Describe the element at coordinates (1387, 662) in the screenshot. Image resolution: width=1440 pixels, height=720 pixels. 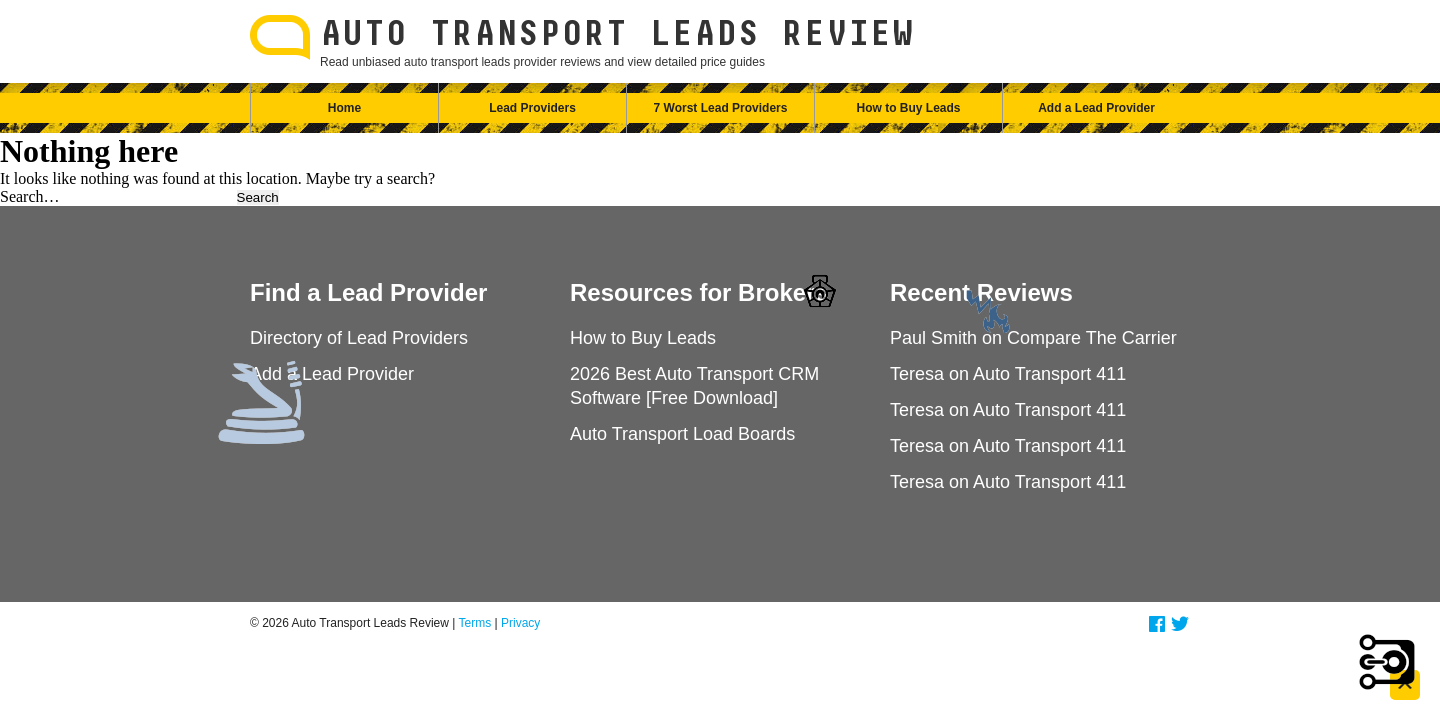
I see `access connection or node settings` at that location.